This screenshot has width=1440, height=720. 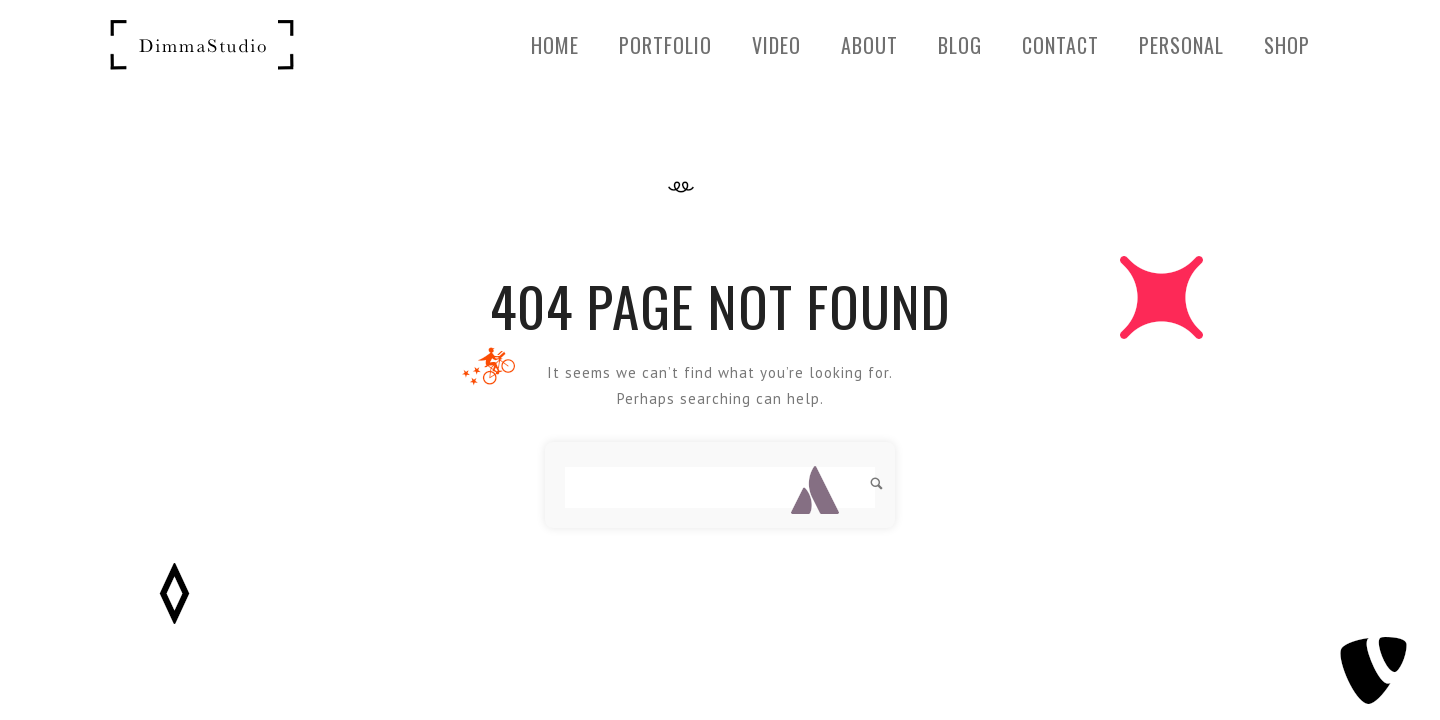 What do you see at coordinates (1373, 670) in the screenshot?
I see `TYPO3 content management system logo` at bounding box center [1373, 670].